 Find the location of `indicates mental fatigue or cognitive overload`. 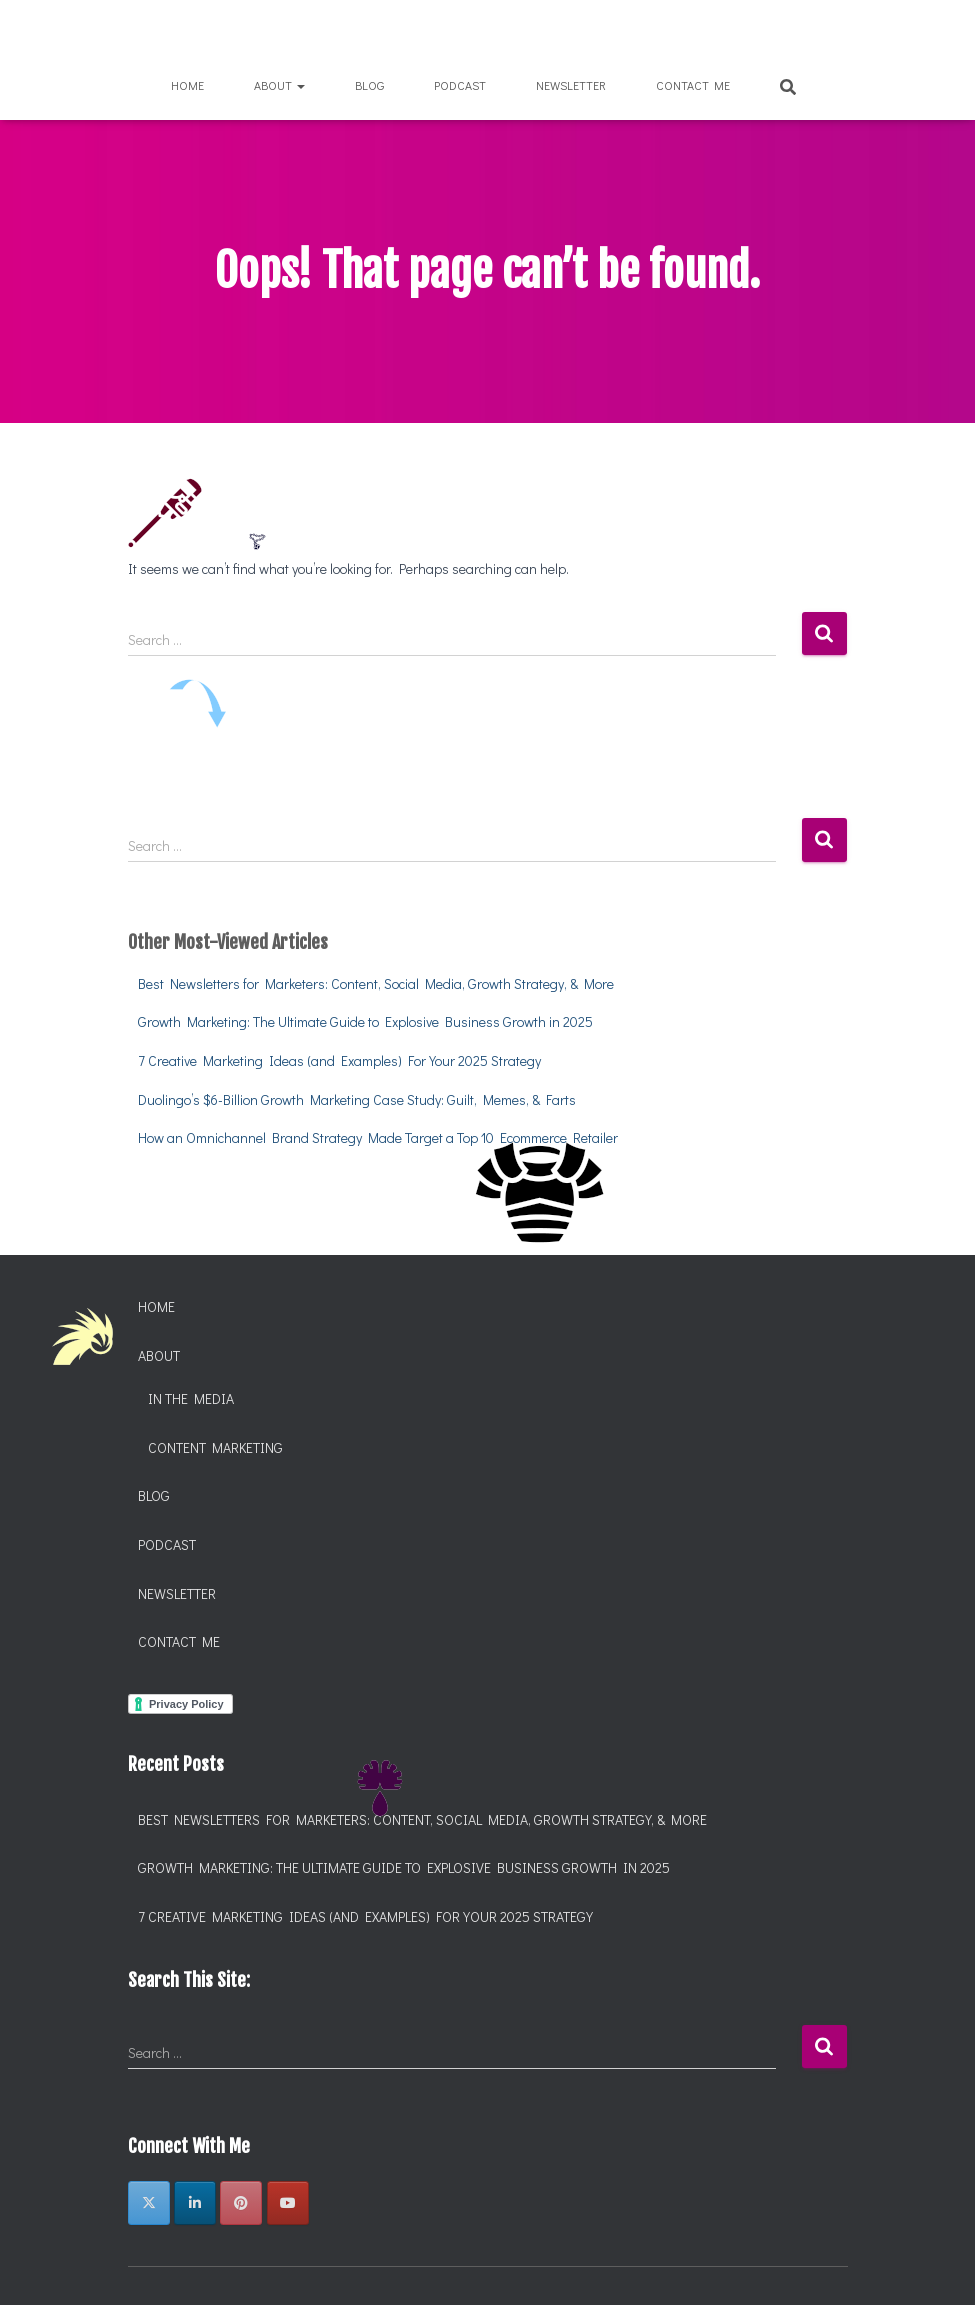

indicates mental fatigue or cognitive overload is located at coordinates (380, 1789).